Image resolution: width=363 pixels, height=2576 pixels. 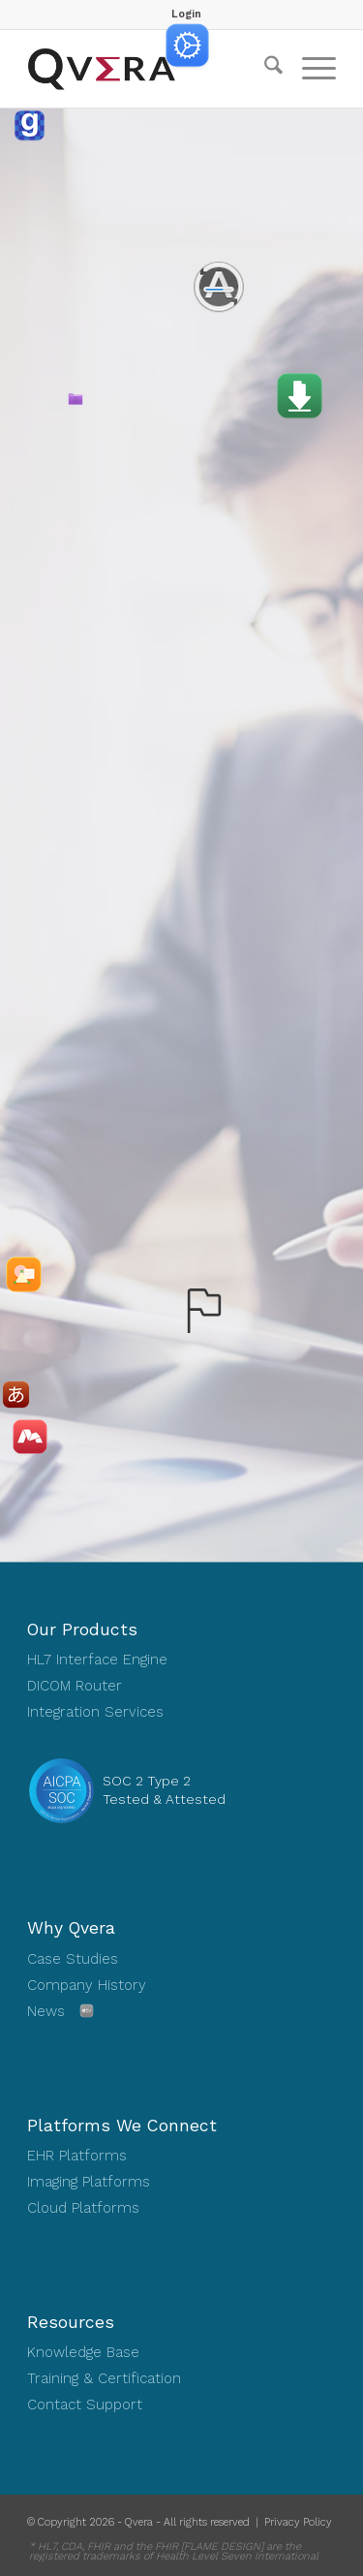 I want to click on open master pdf editor application, so click(x=30, y=1437).